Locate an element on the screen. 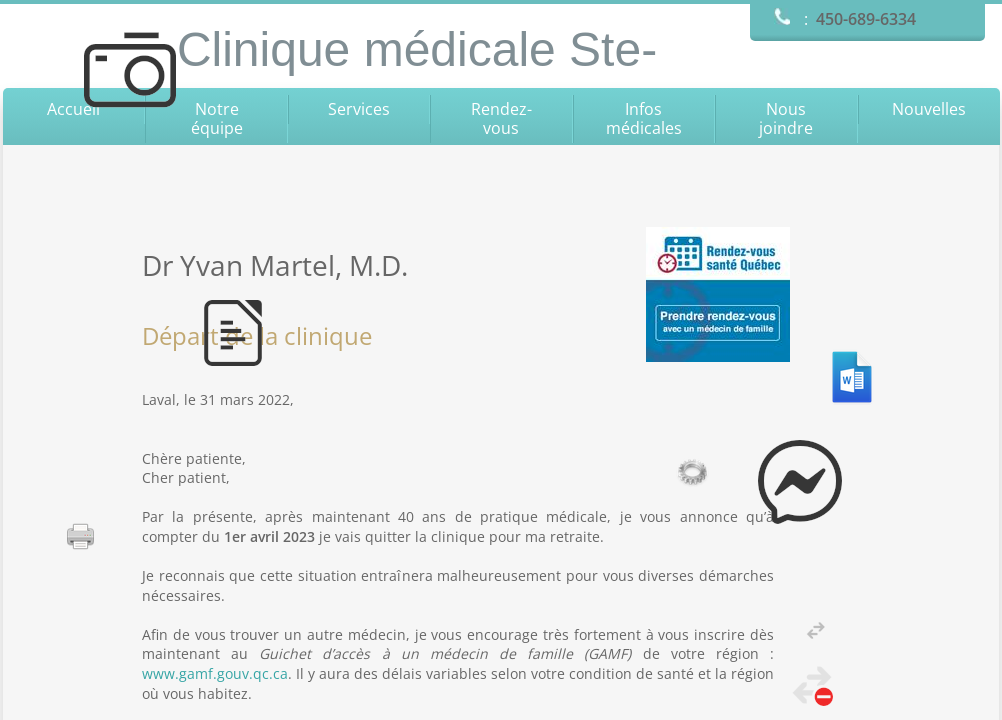 Image resolution: width=1002 pixels, height=720 pixels. print the current document is located at coordinates (80, 536).